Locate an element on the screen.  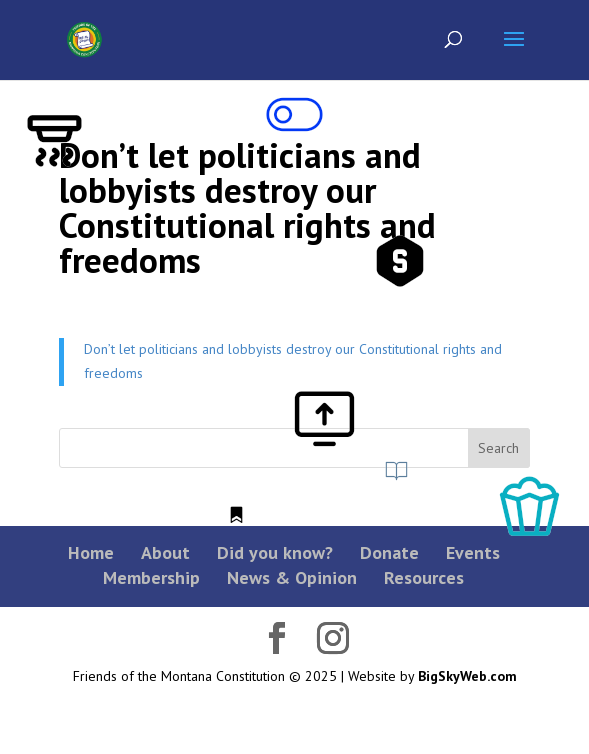
save this item for later is located at coordinates (236, 514).